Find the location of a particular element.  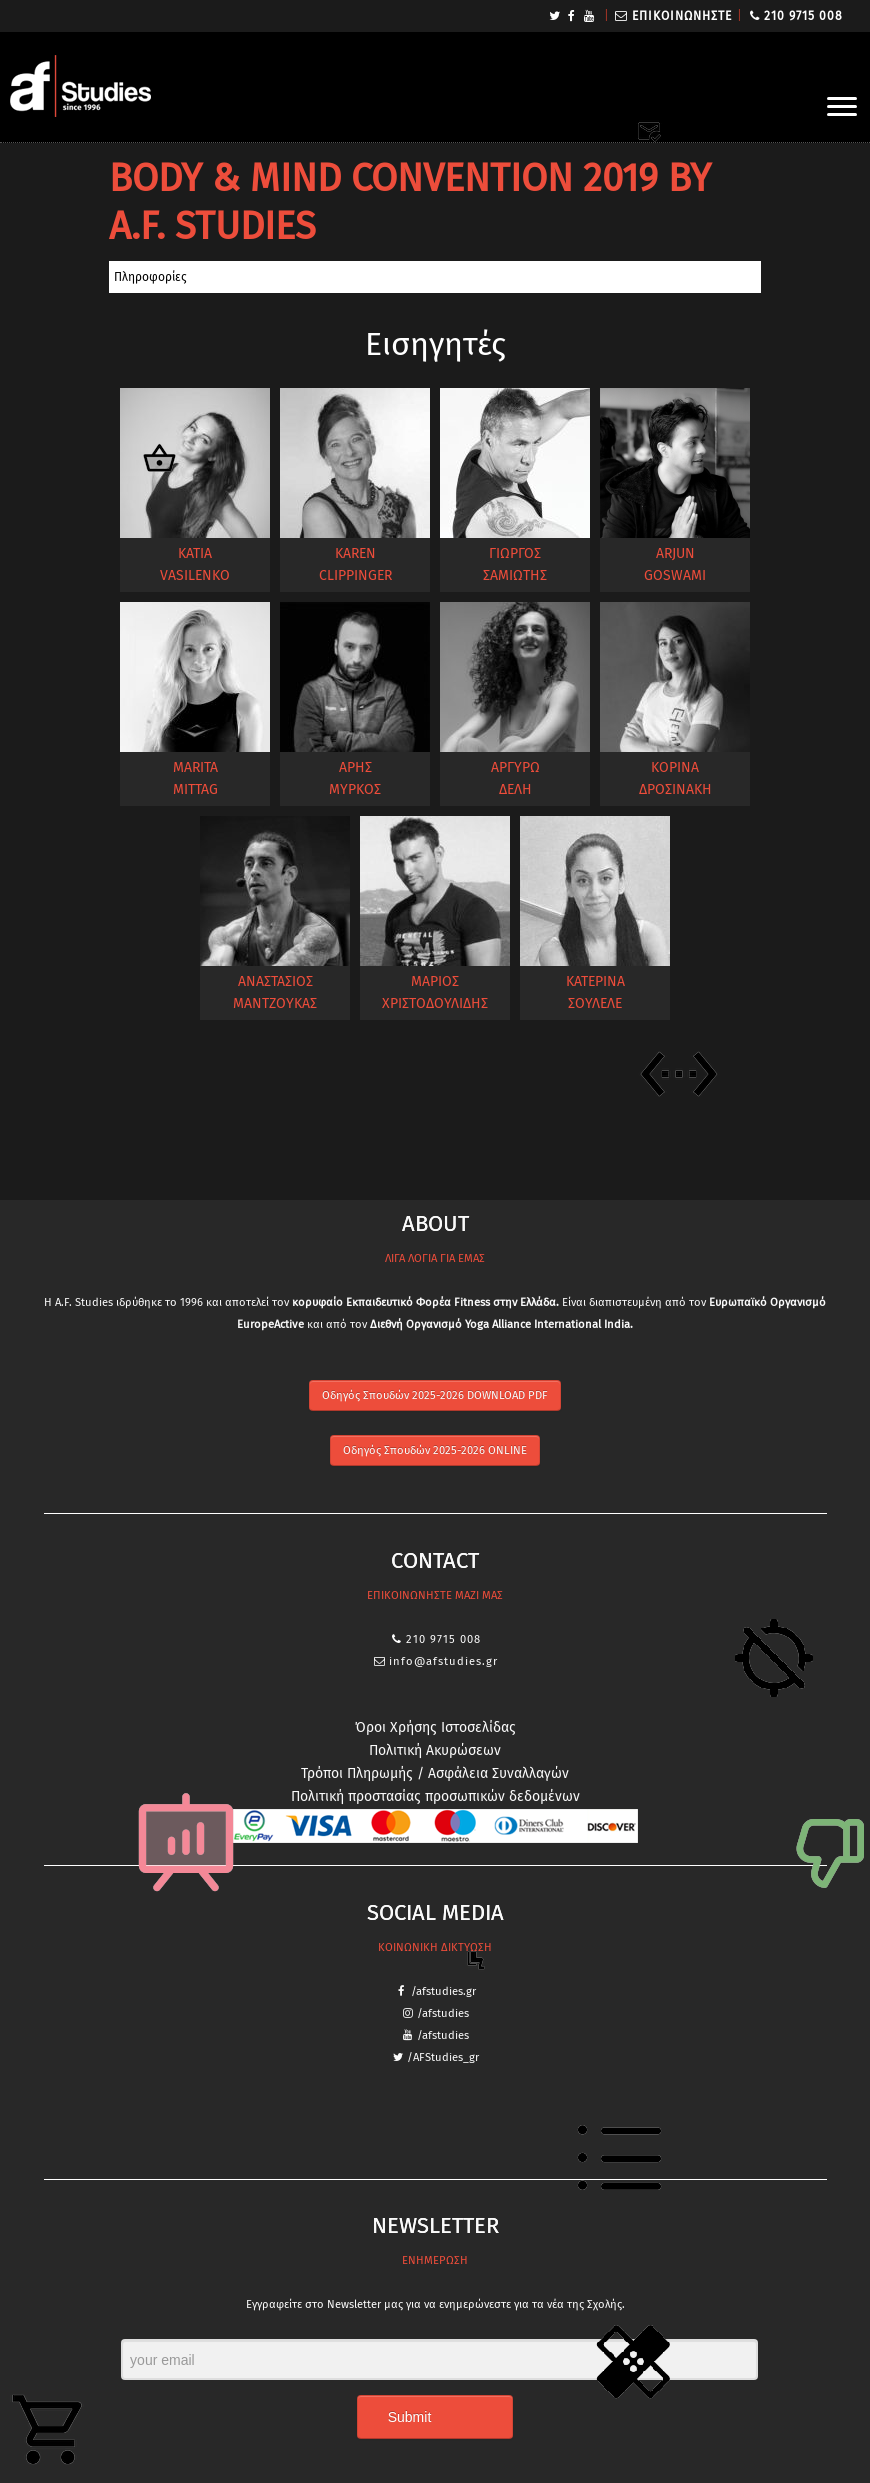

view nearby grocery stores is located at coordinates (50, 2429).